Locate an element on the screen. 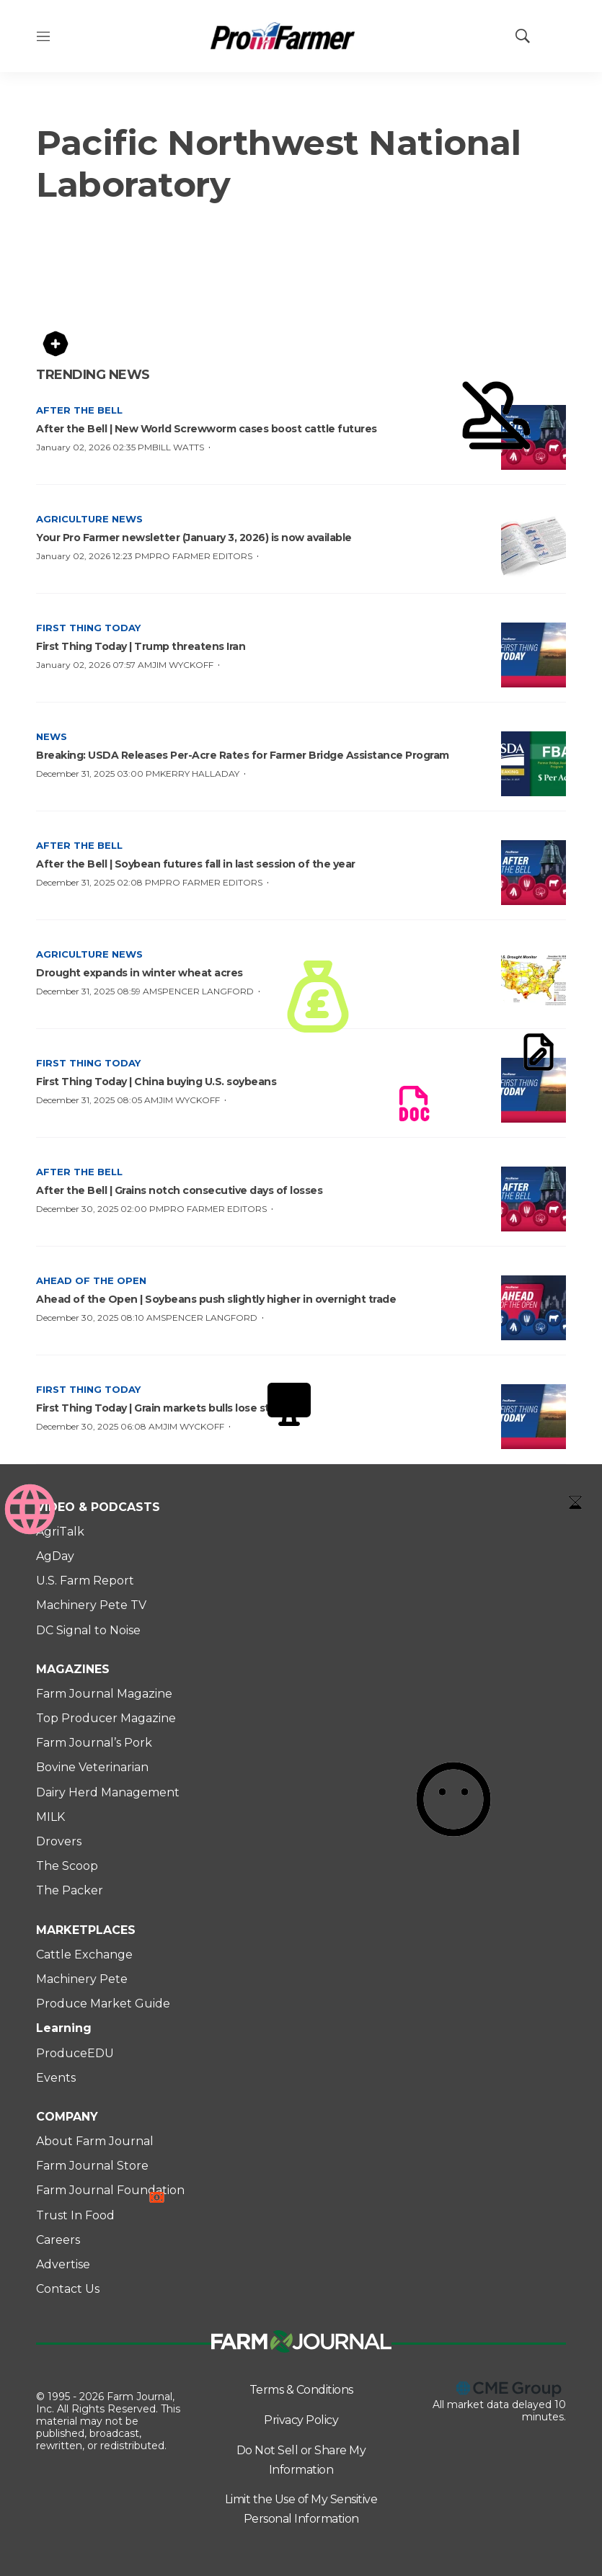 The width and height of the screenshot is (602, 2576). indicates a Word document file type is located at coordinates (413, 1103).